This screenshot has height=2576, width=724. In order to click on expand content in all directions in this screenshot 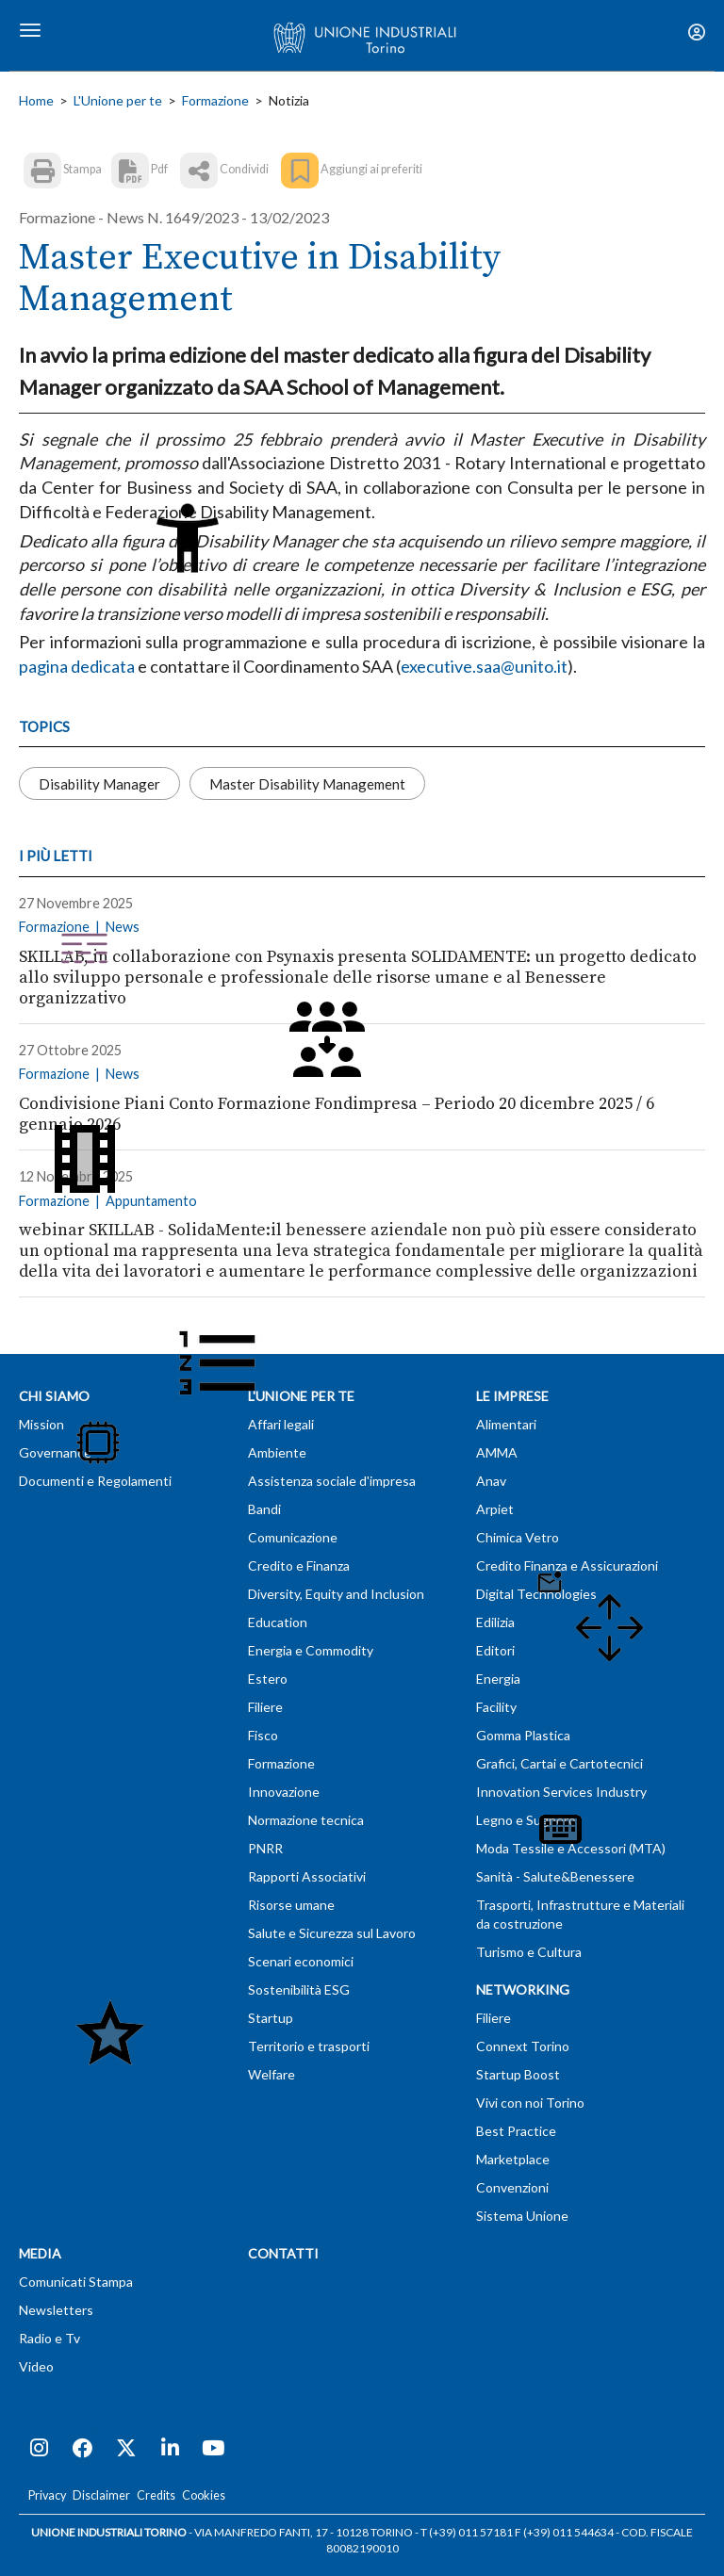, I will do `click(609, 1627)`.